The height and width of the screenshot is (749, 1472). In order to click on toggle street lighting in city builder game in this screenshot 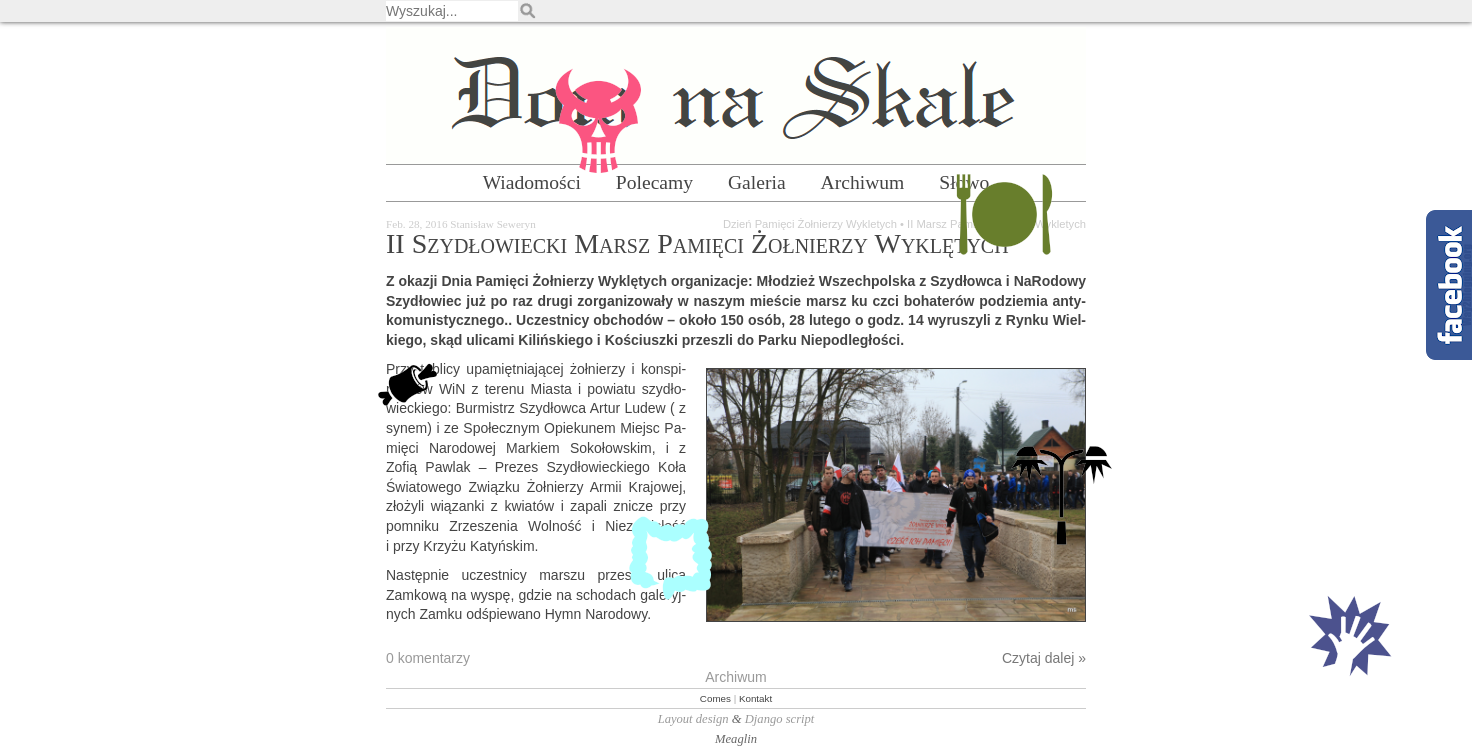, I will do `click(1061, 495)`.